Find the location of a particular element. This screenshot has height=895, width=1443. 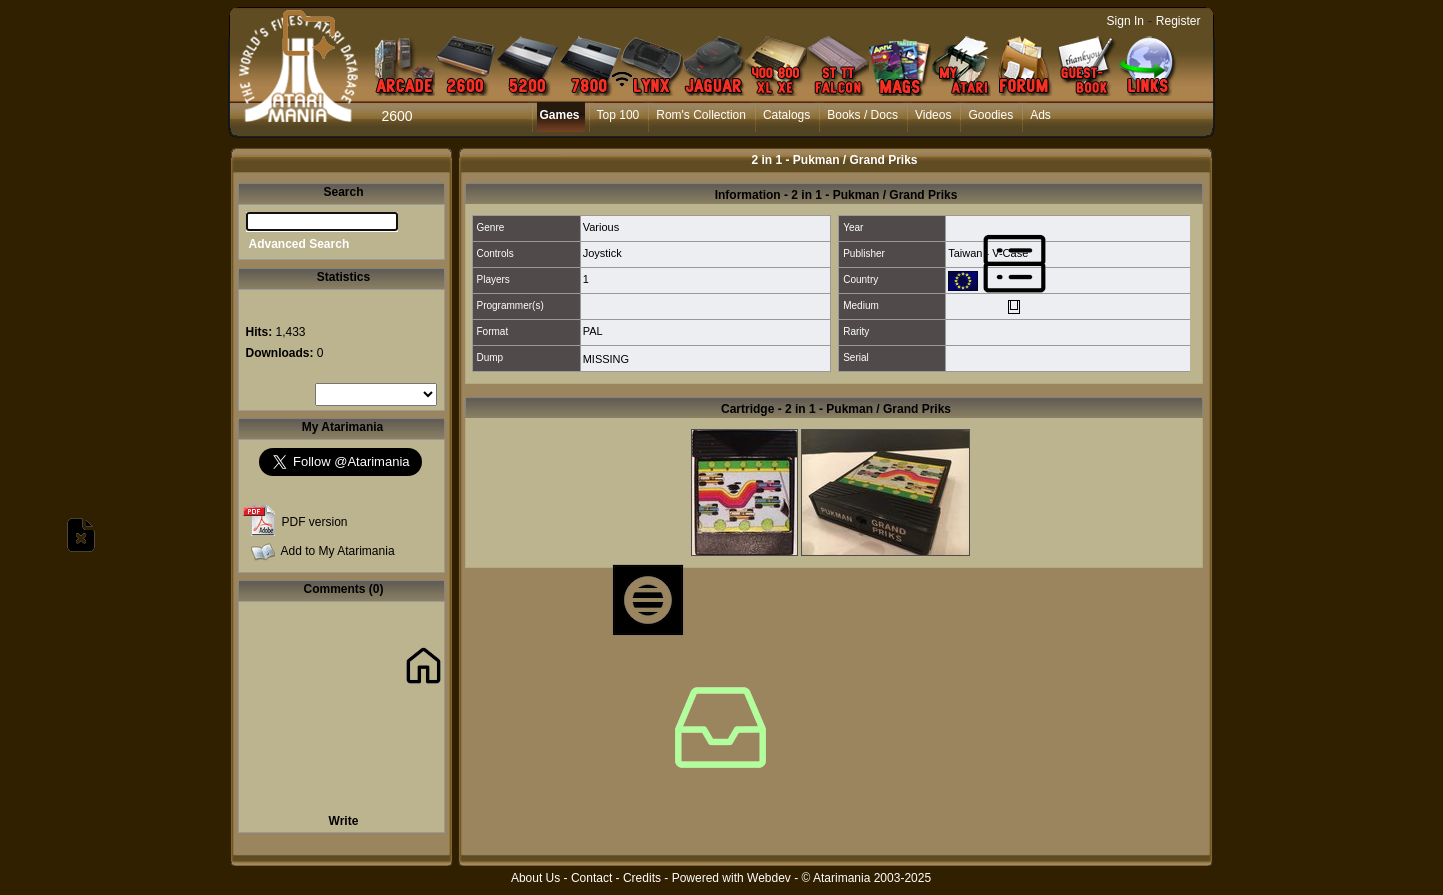

delete or remove a file is located at coordinates (81, 535).